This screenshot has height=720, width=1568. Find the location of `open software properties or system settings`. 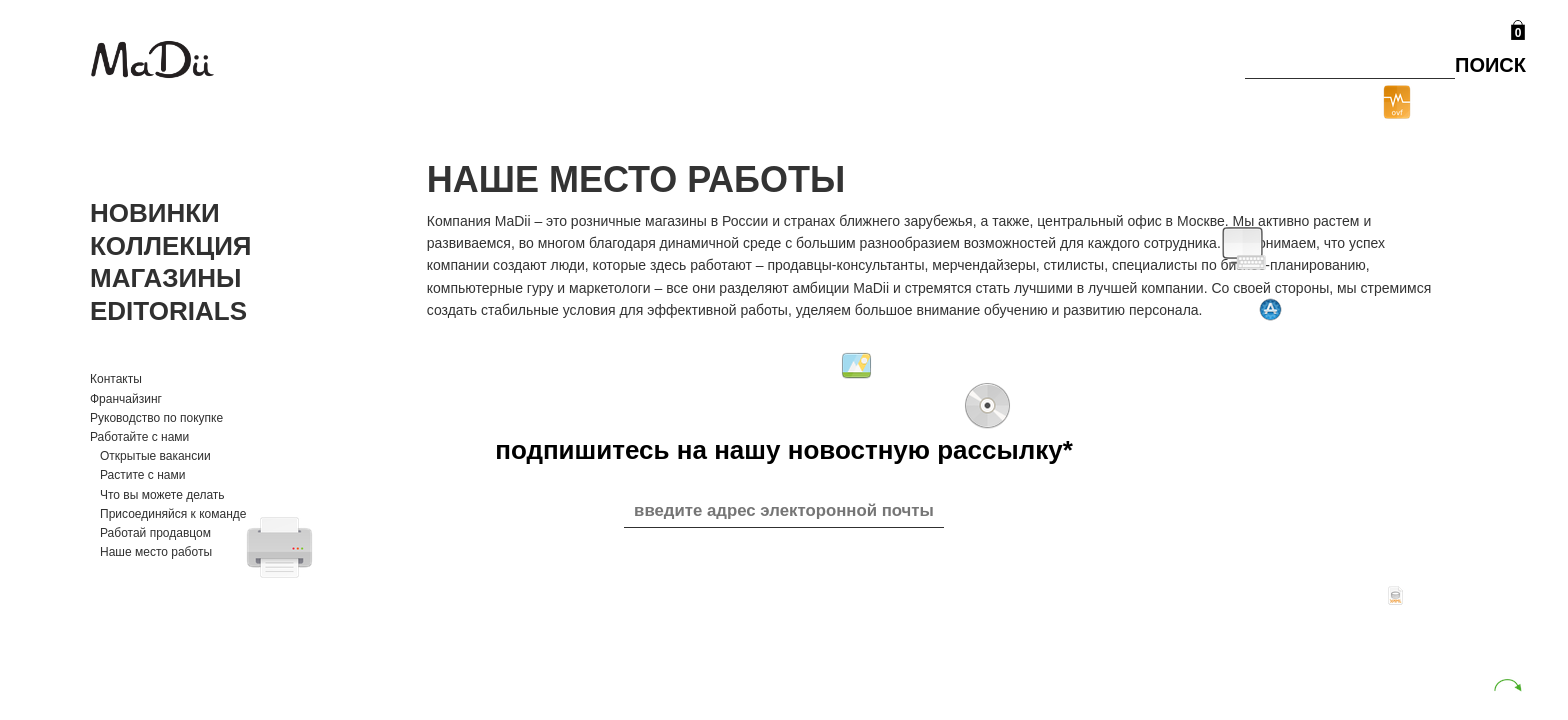

open software properties or system settings is located at coordinates (1270, 309).